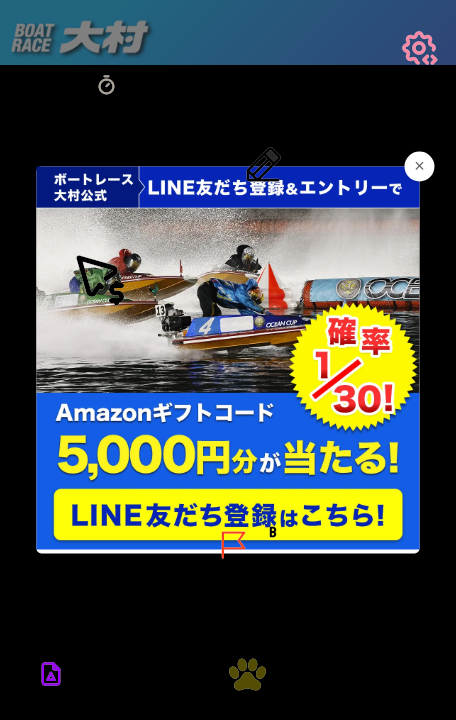 The width and height of the screenshot is (456, 720). I want to click on access pet-related features or settings, so click(247, 674).